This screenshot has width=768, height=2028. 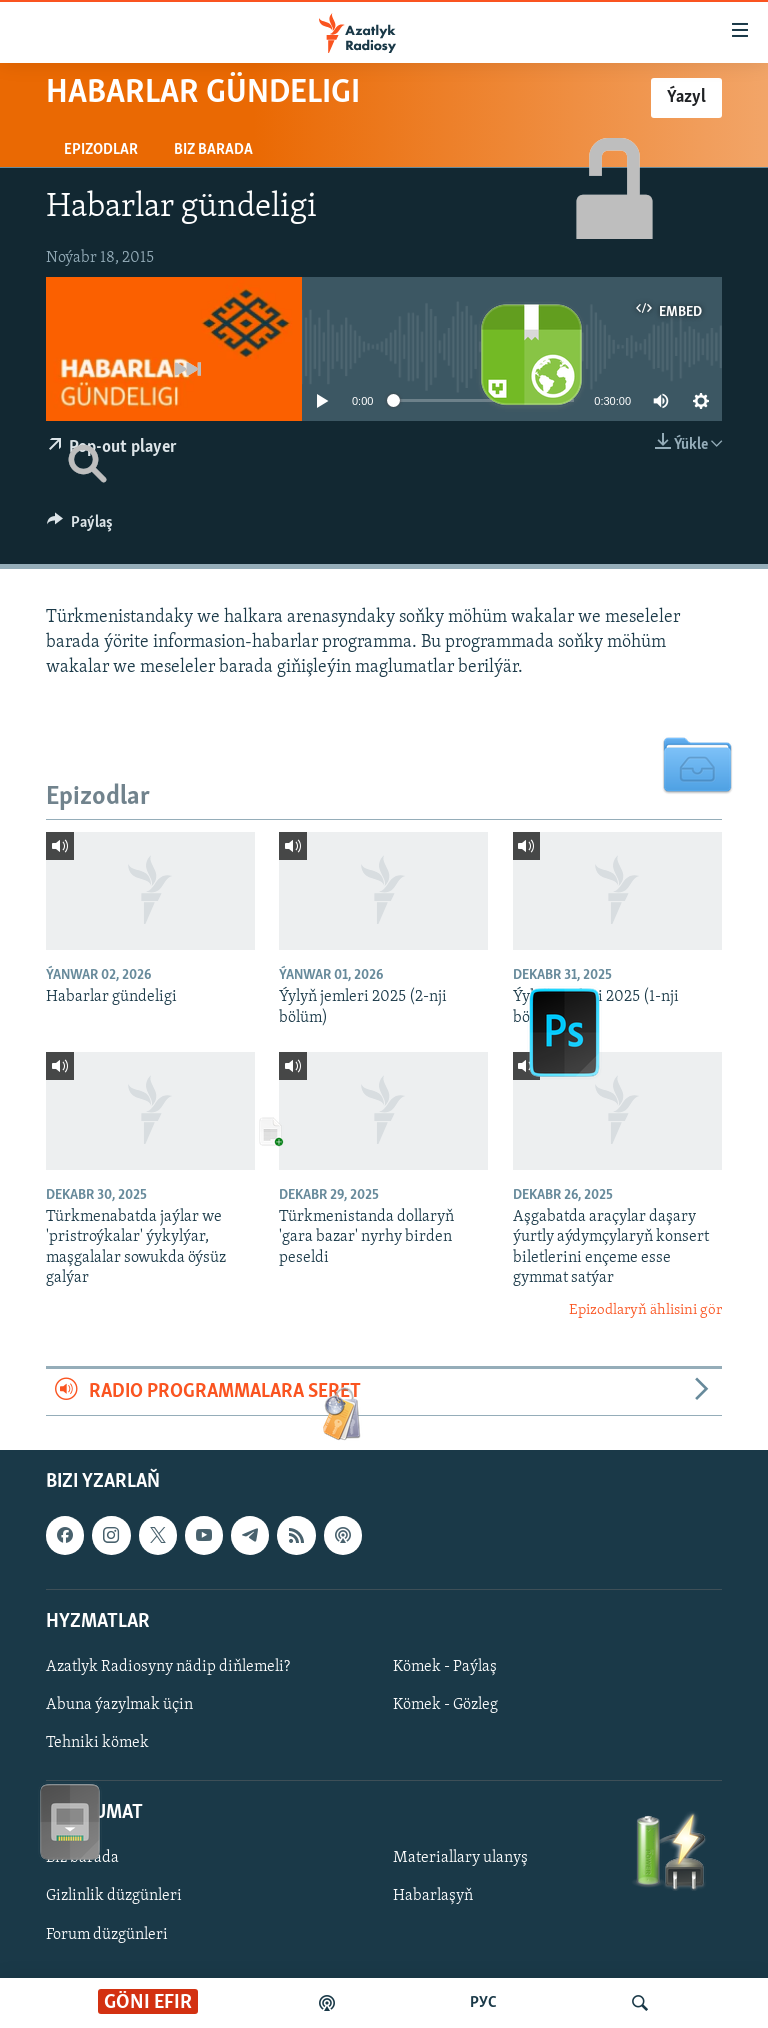 I want to click on adobe photoshop file type indicator, so click(x=564, y=1032).